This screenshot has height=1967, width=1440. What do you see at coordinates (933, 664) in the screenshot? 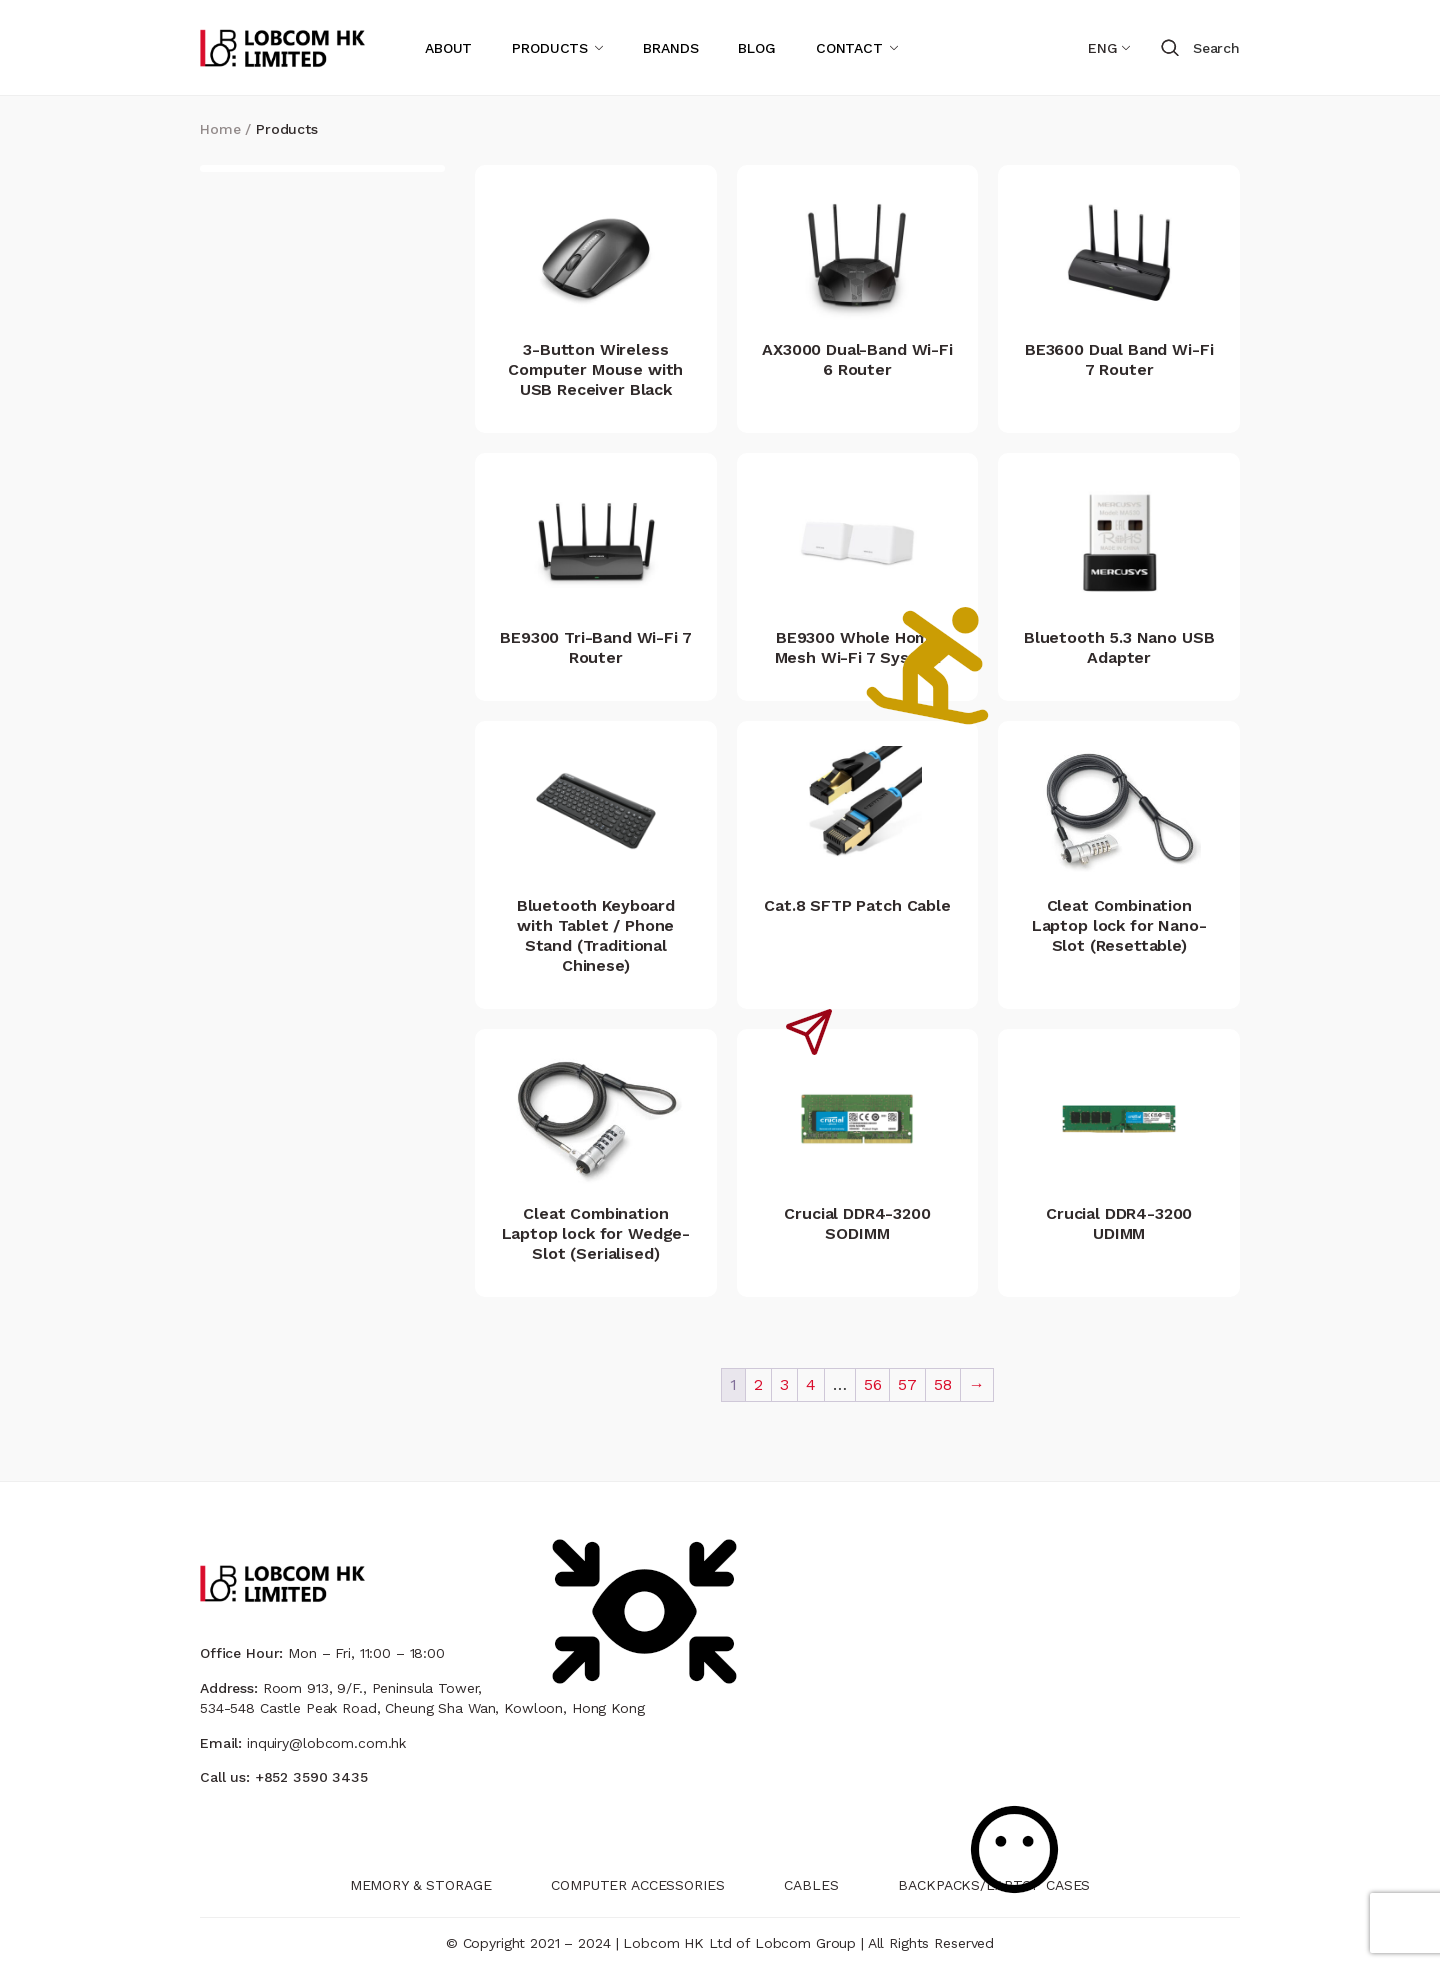
I see `access snowboarding or winter sports content` at bounding box center [933, 664].